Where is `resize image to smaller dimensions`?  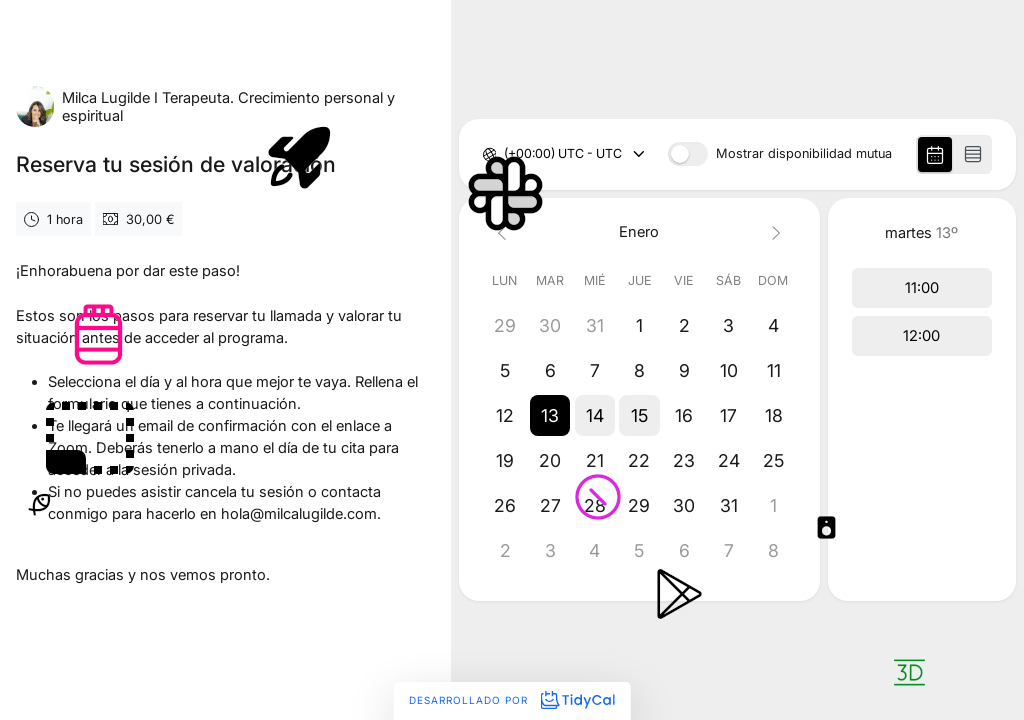 resize image to smaller dimensions is located at coordinates (90, 438).